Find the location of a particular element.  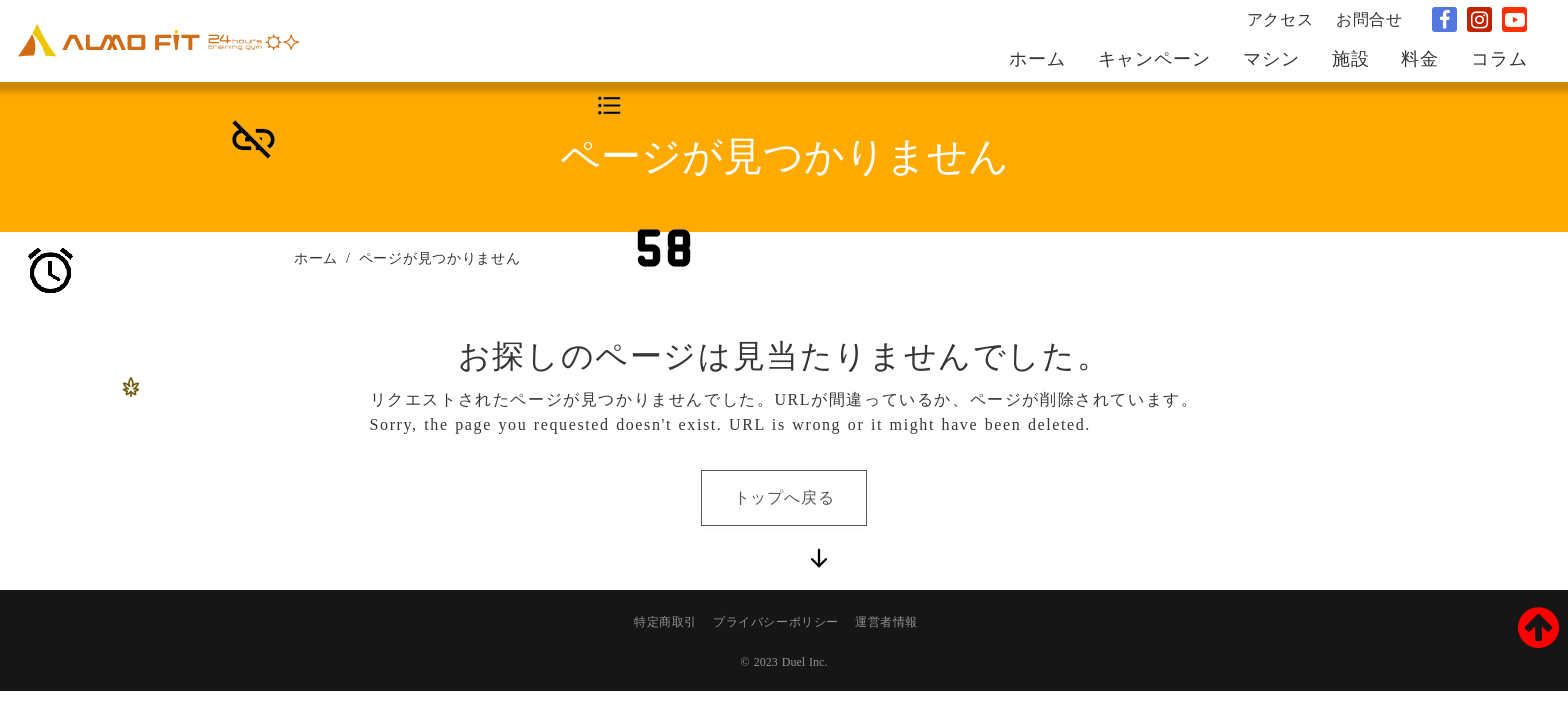

set or manage alarms is located at coordinates (50, 270).